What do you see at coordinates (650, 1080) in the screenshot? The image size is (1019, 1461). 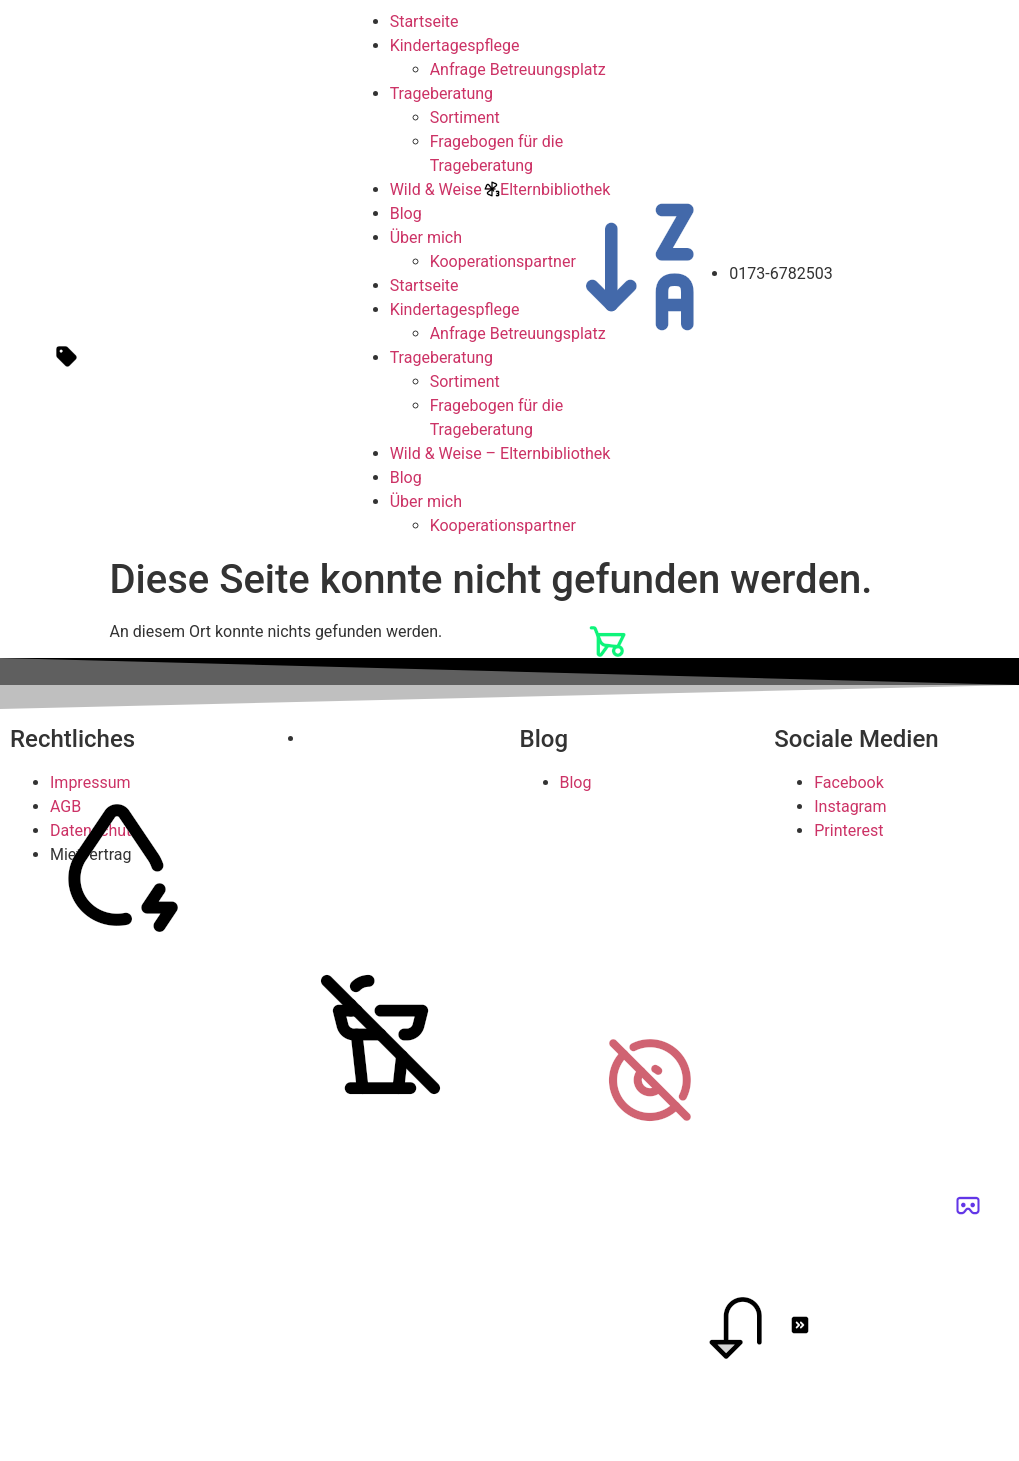 I see `indicates content is not copyrighted` at bounding box center [650, 1080].